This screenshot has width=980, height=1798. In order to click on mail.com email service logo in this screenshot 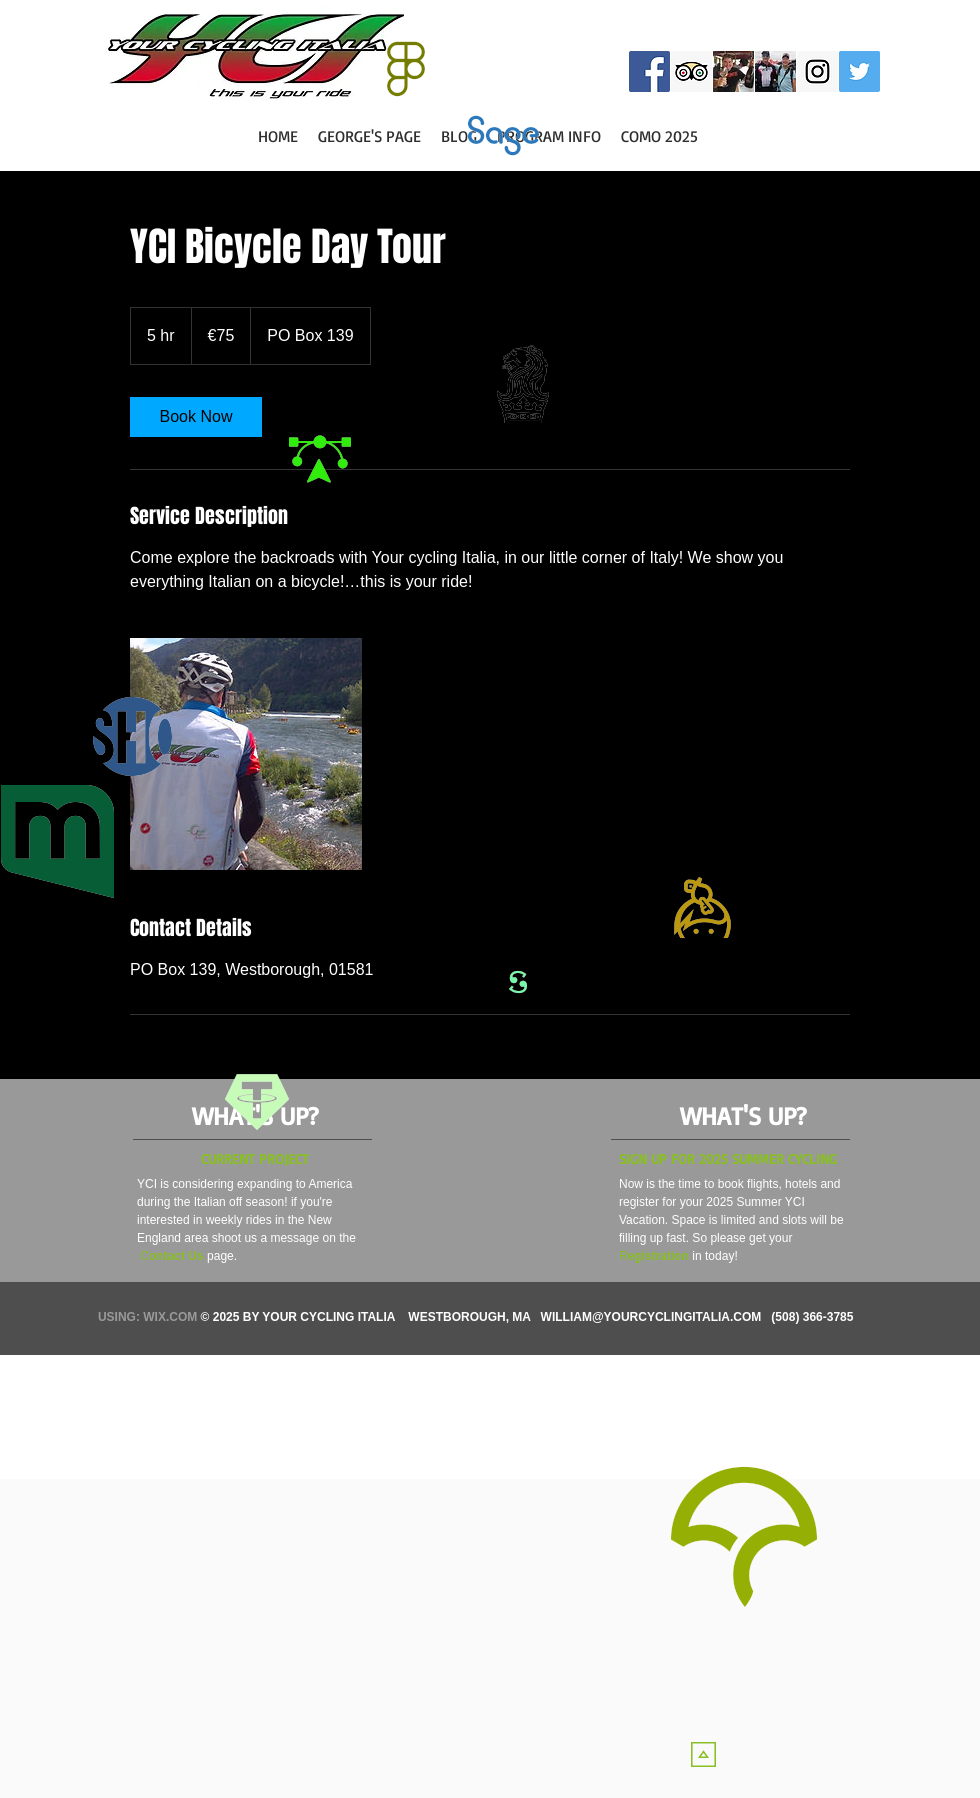, I will do `click(57, 841)`.